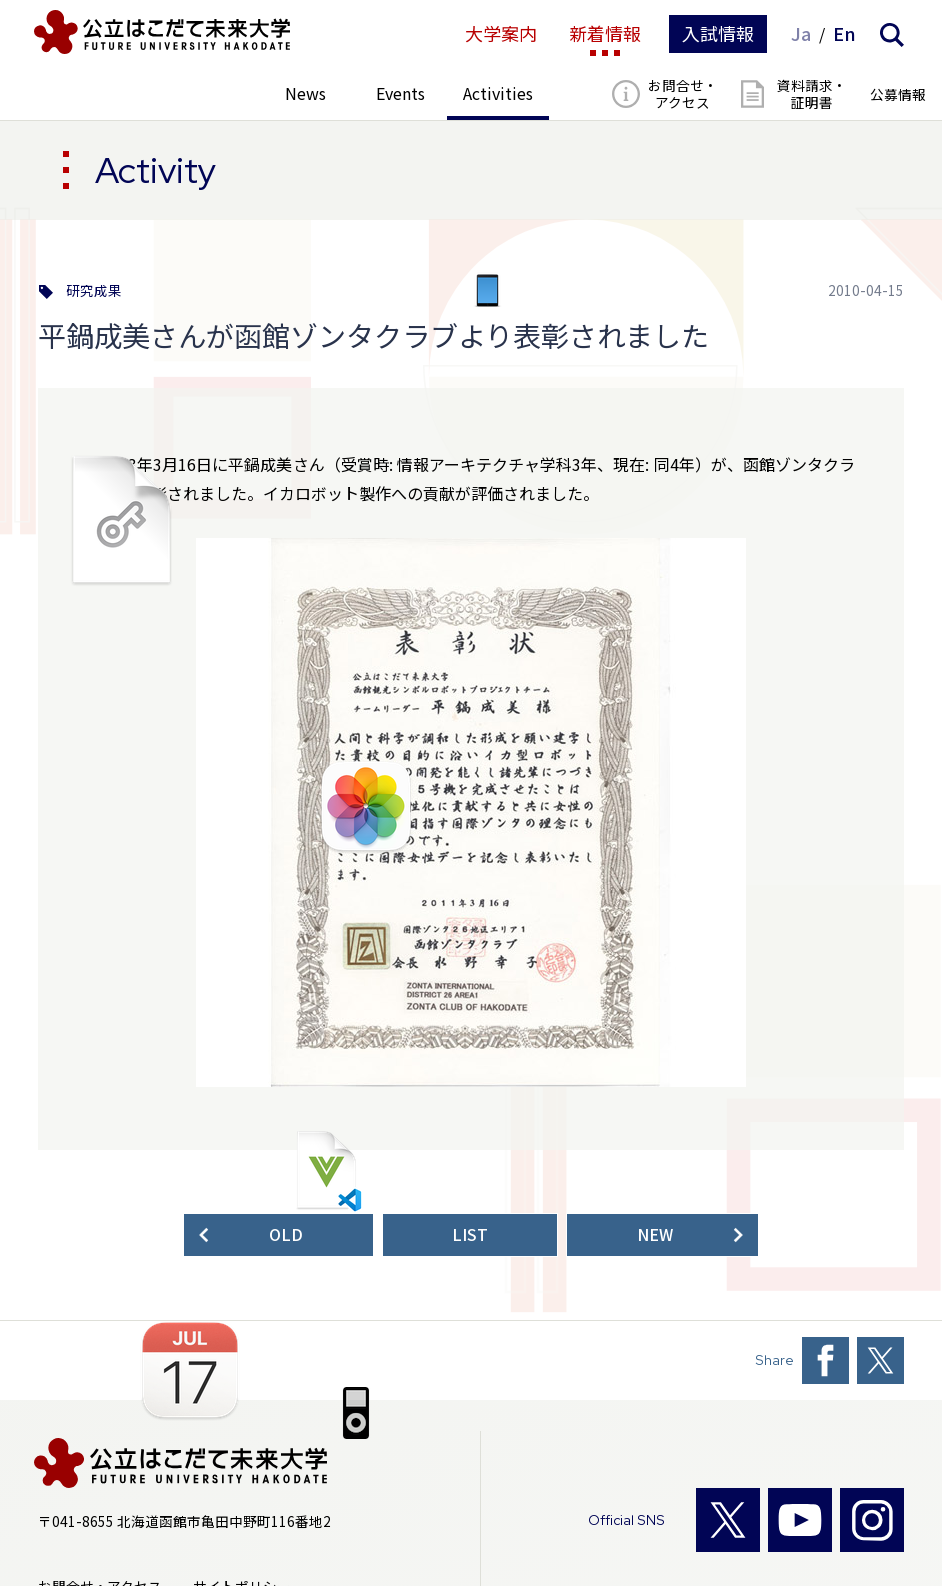  Describe the element at coordinates (366, 806) in the screenshot. I see `open the photos app` at that location.